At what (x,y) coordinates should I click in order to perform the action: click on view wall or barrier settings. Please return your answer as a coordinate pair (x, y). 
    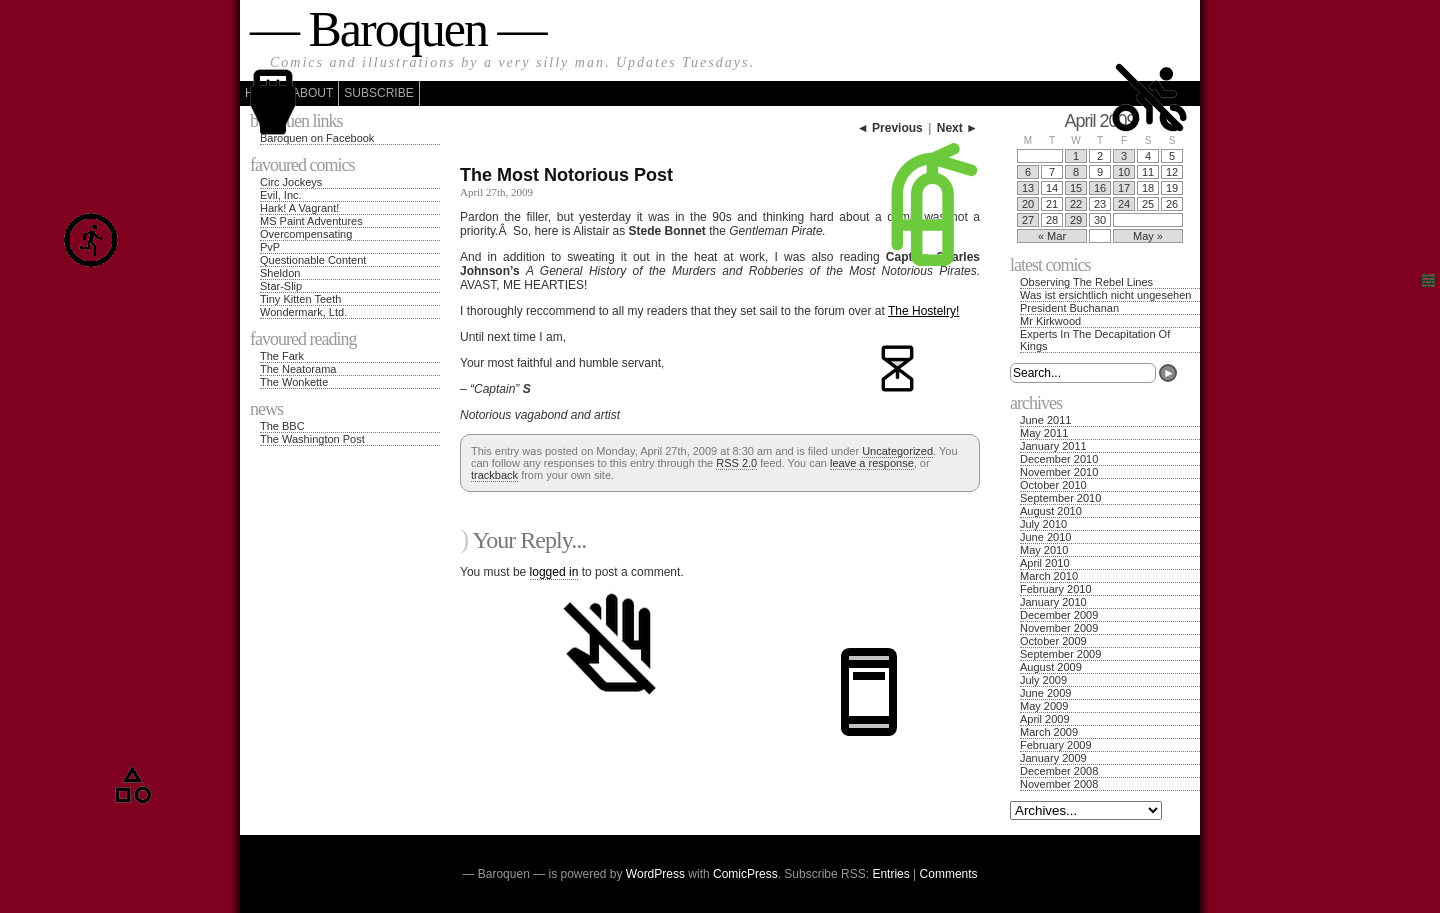
    Looking at the image, I should click on (1428, 280).